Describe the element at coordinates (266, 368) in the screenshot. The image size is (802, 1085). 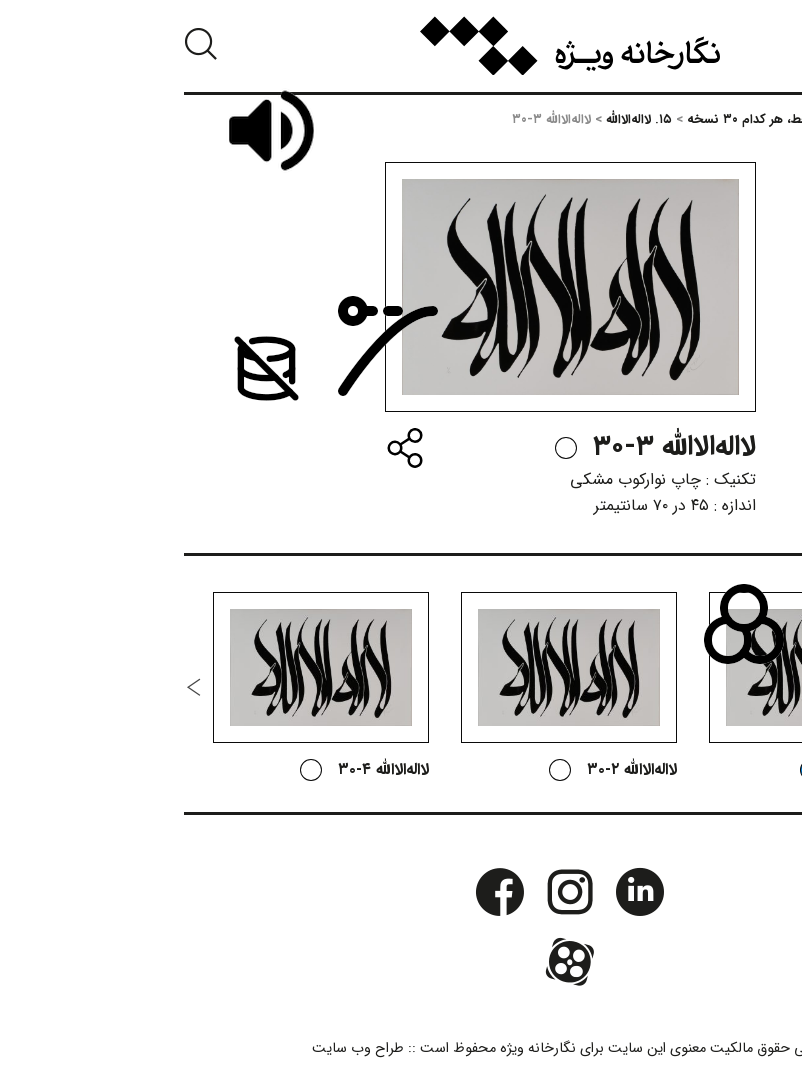
I see `database connection unavailable or offline` at that location.